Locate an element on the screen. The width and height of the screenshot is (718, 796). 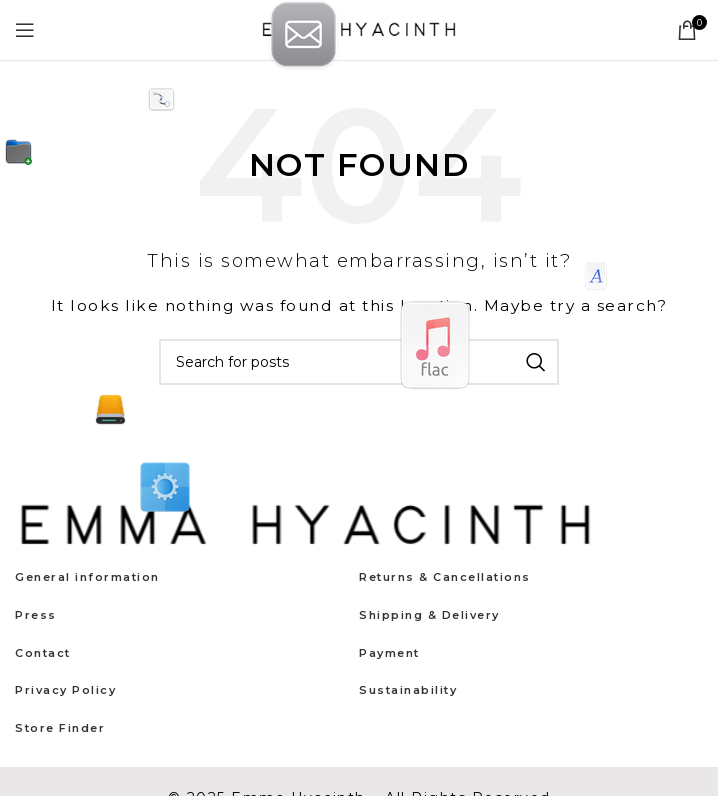
access mail app settings is located at coordinates (303, 35).